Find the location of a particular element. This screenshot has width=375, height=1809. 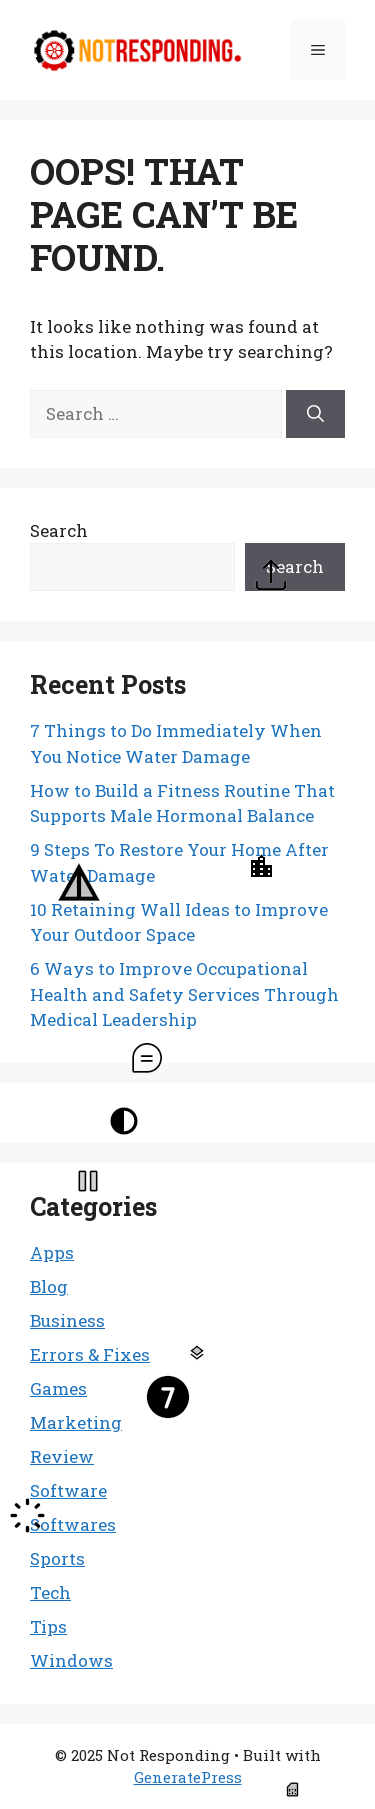

view city or urban location is located at coordinates (261, 866).